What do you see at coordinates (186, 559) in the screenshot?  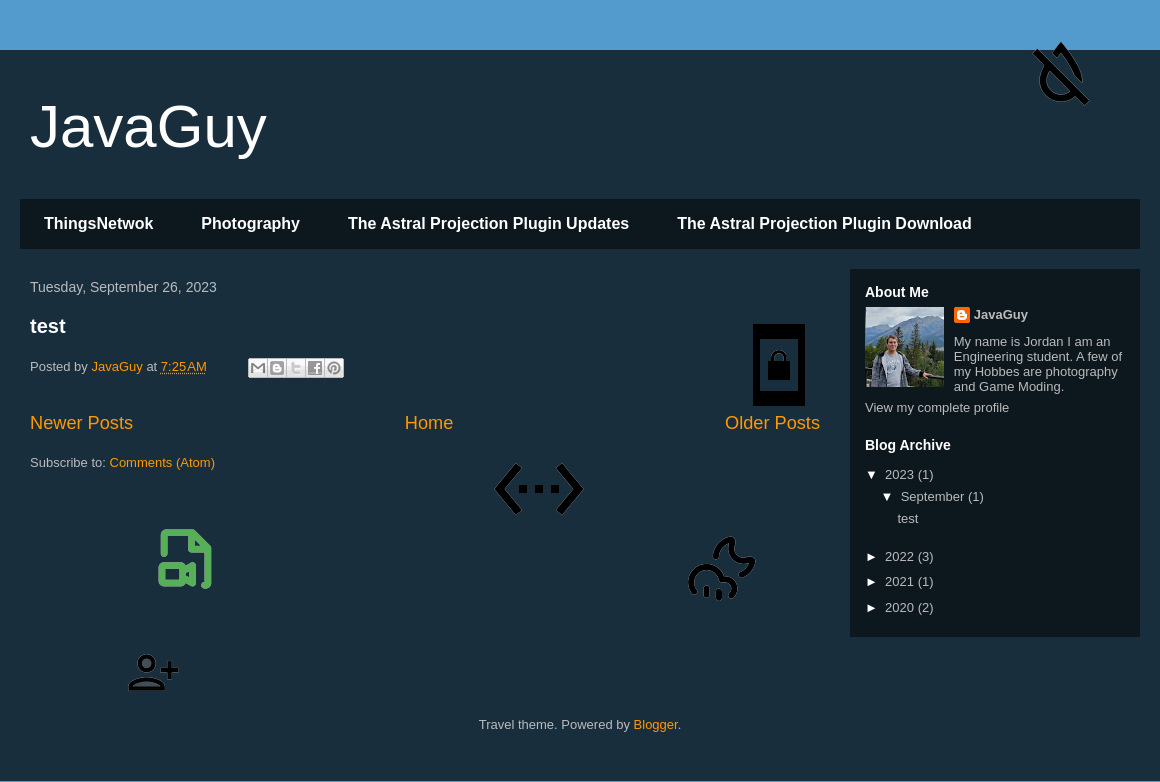 I see `open a video file` at bounding box center [186, 559].